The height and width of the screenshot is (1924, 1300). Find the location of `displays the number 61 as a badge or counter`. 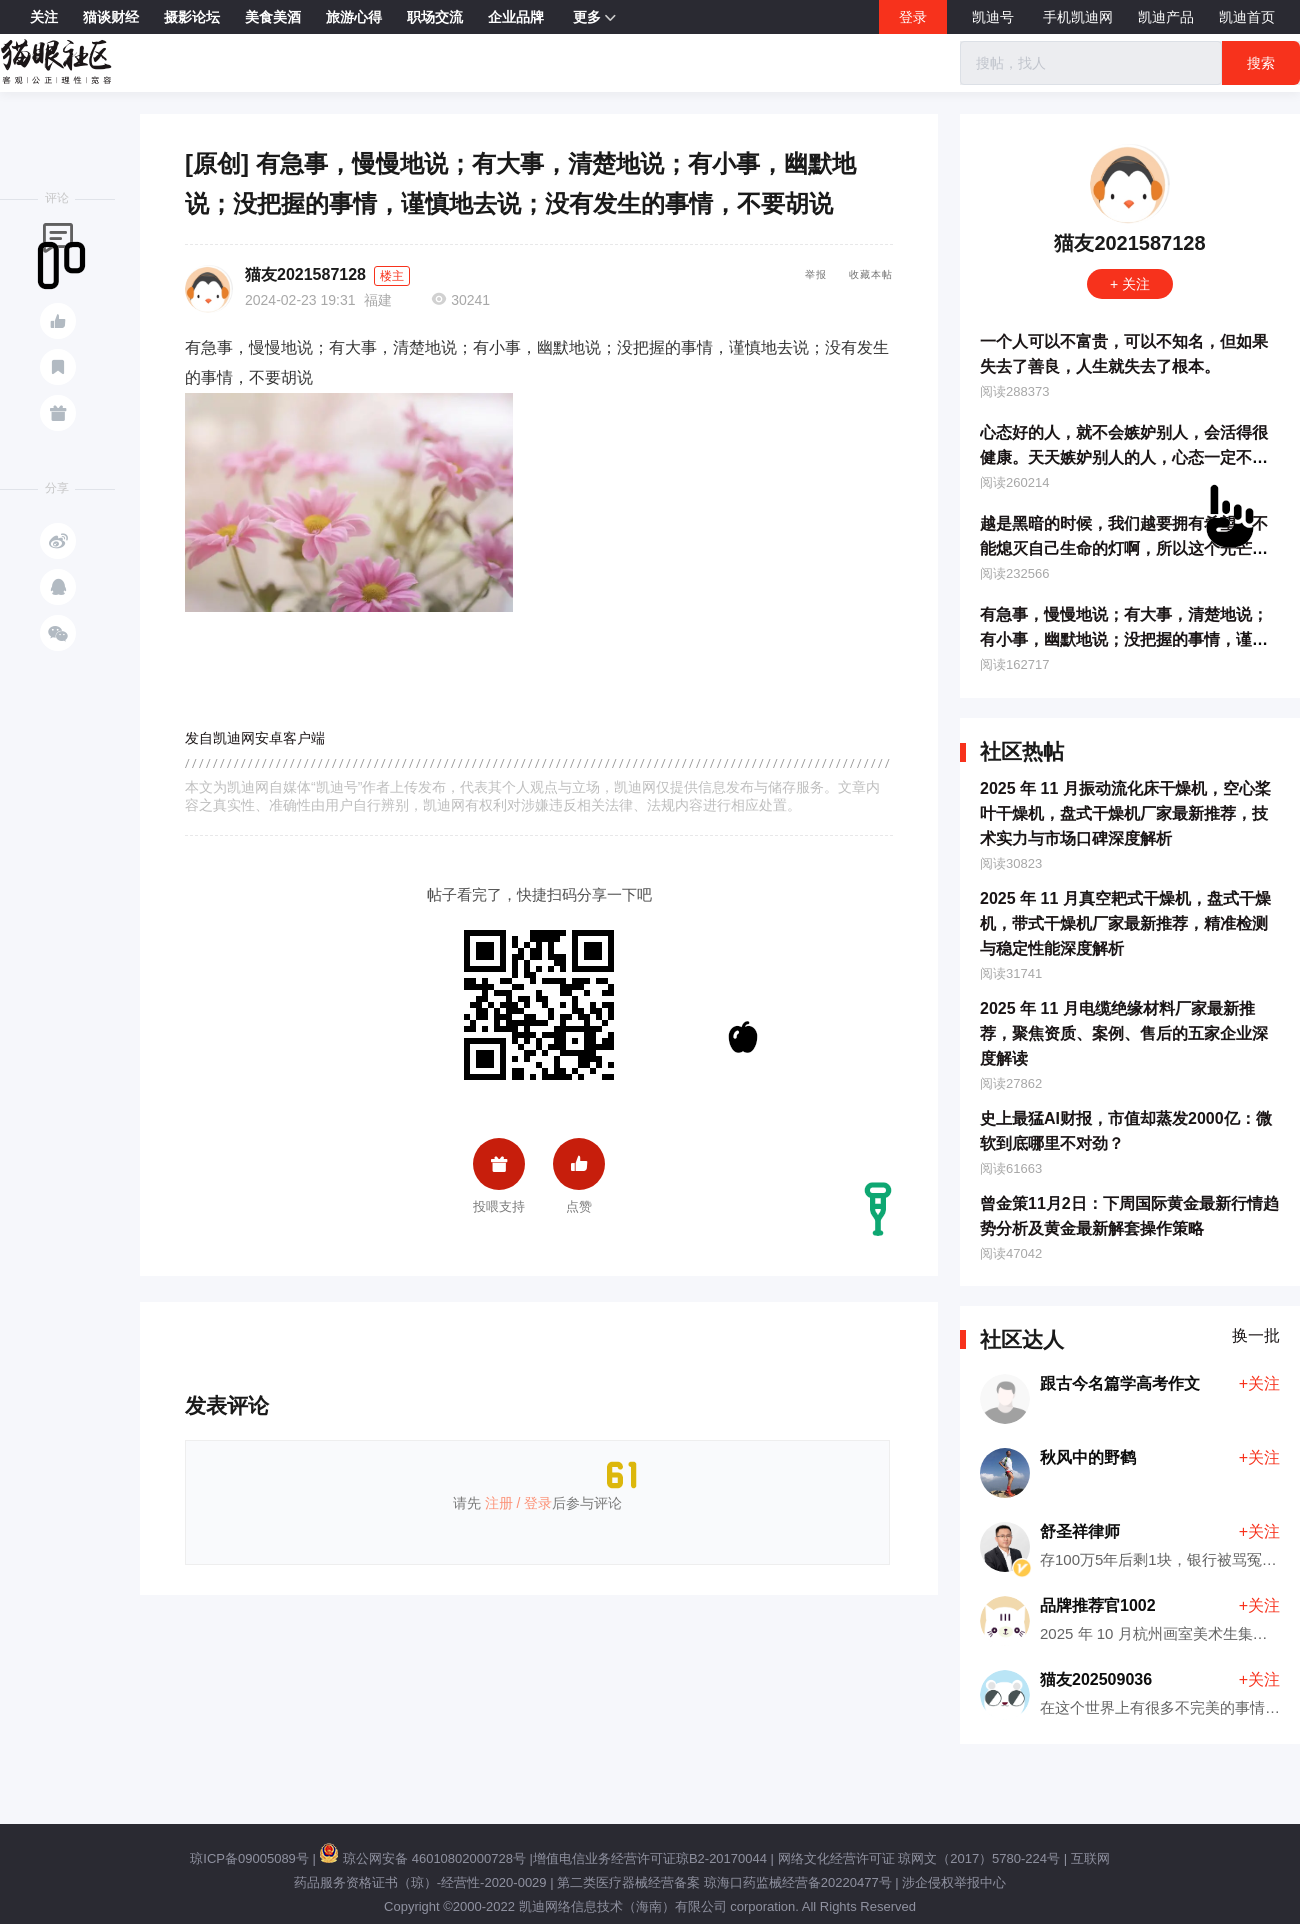

displays the number 61 as a badge or counter is located at coordinates (623, 1475).